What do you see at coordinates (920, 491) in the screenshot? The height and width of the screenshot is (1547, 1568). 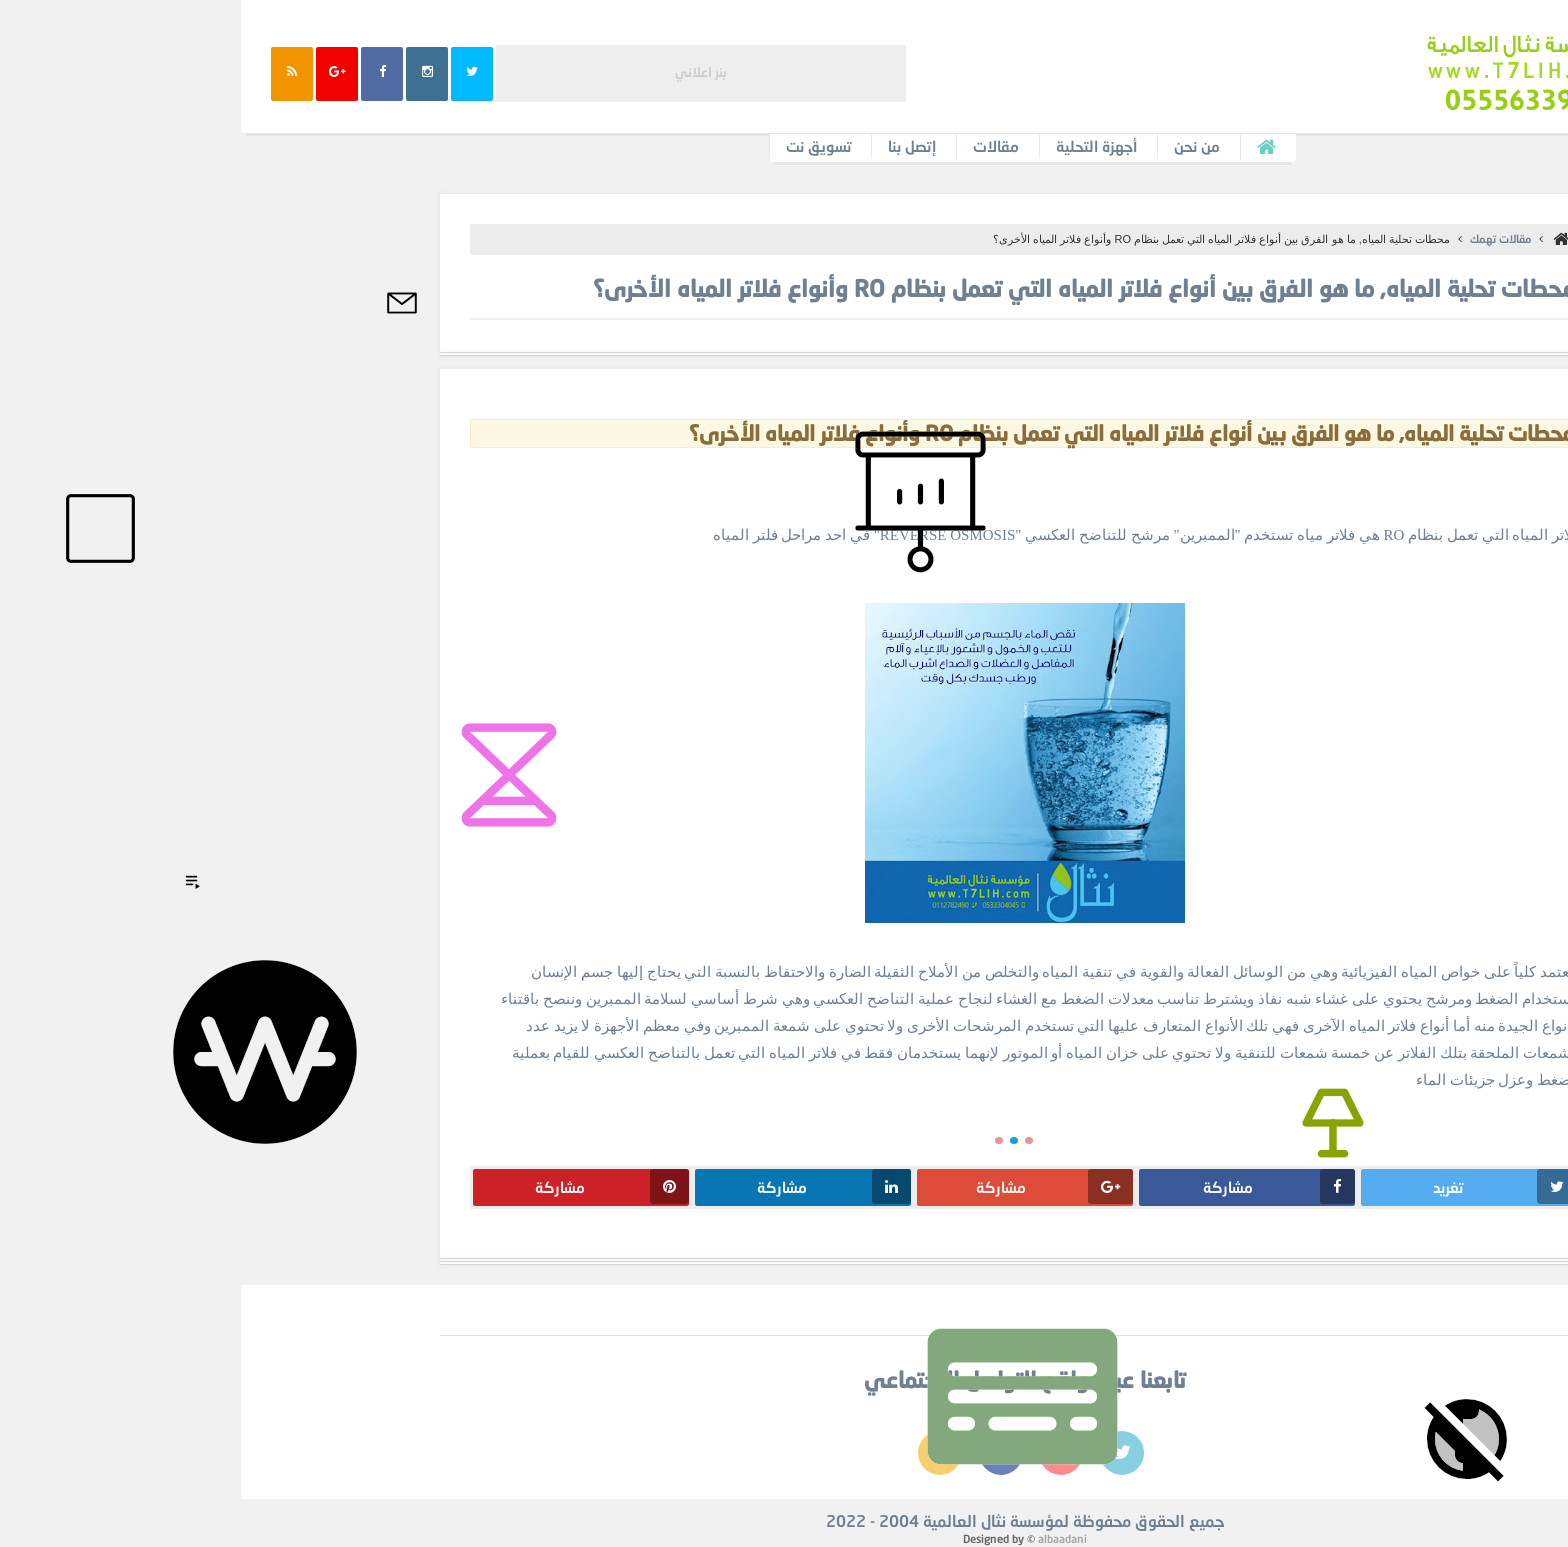 I see `view presentation with data charts` at bounding box center [920, 491].